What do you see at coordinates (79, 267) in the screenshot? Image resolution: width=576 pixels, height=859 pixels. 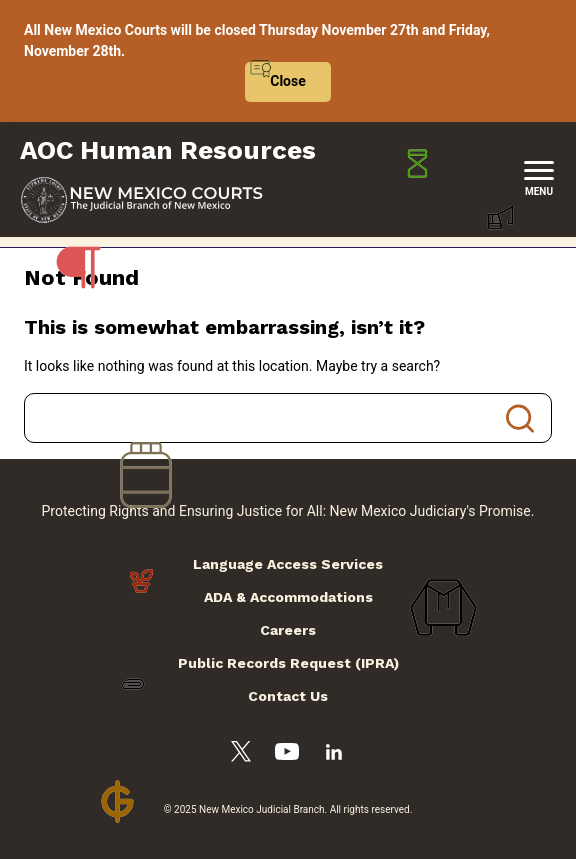 I see `toggle paragraph formatting` at bounding box center [79, 267].